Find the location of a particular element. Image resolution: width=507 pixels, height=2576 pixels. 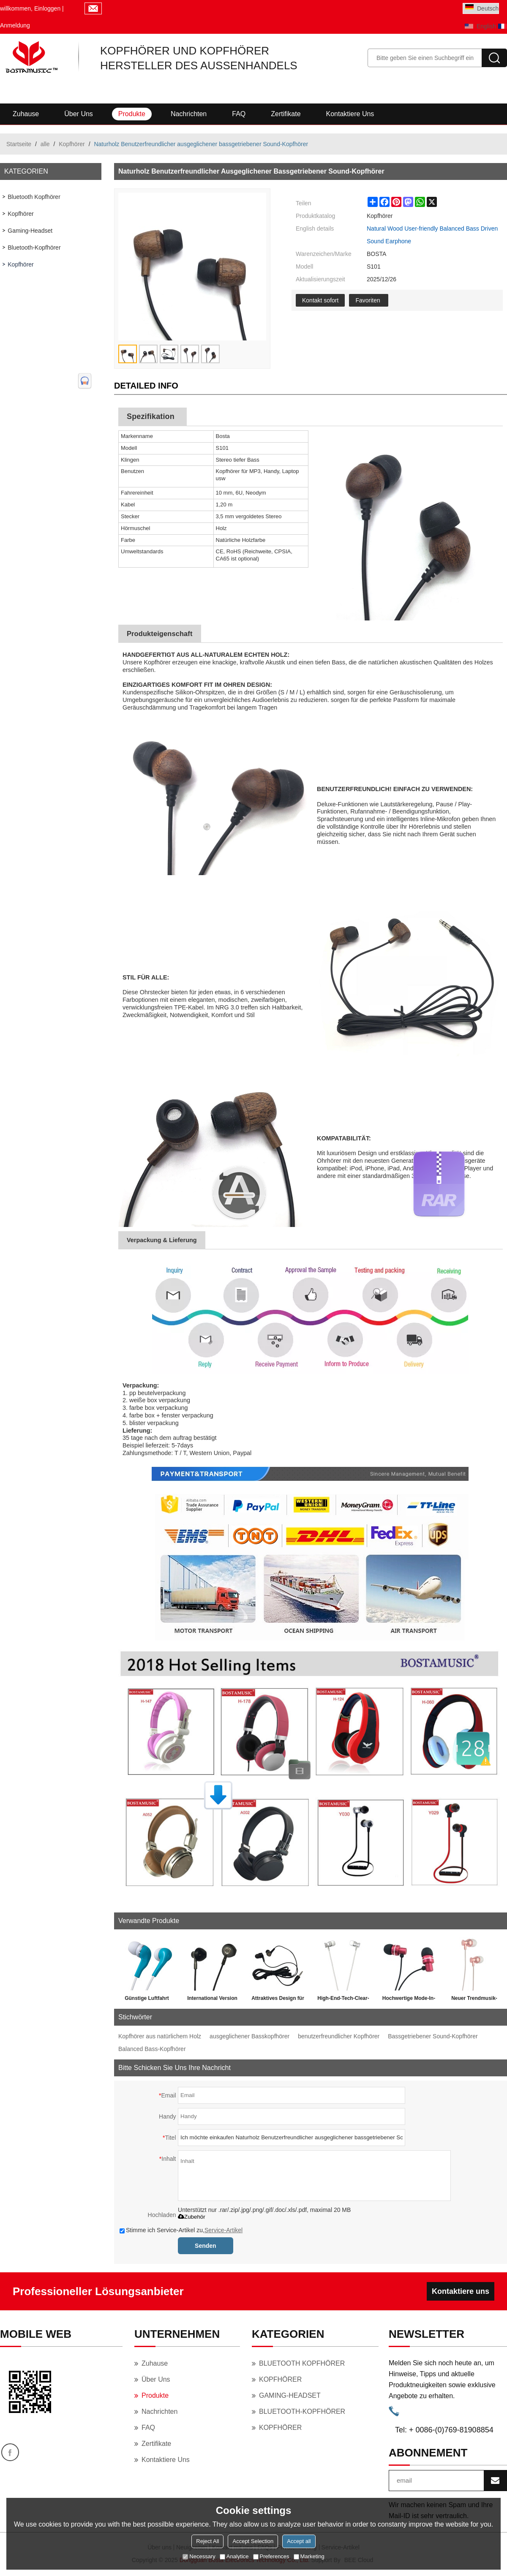

a compressed RAR archive file is located at coordinates (439, 1184).